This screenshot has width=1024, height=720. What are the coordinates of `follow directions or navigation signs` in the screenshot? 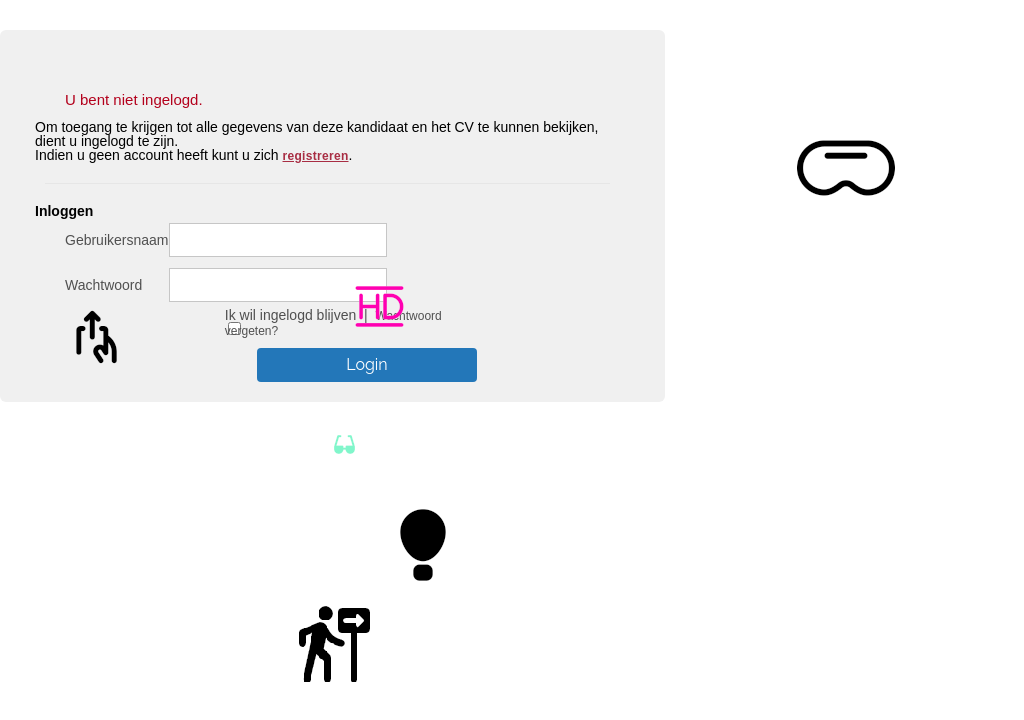 It's located at (334, 643).